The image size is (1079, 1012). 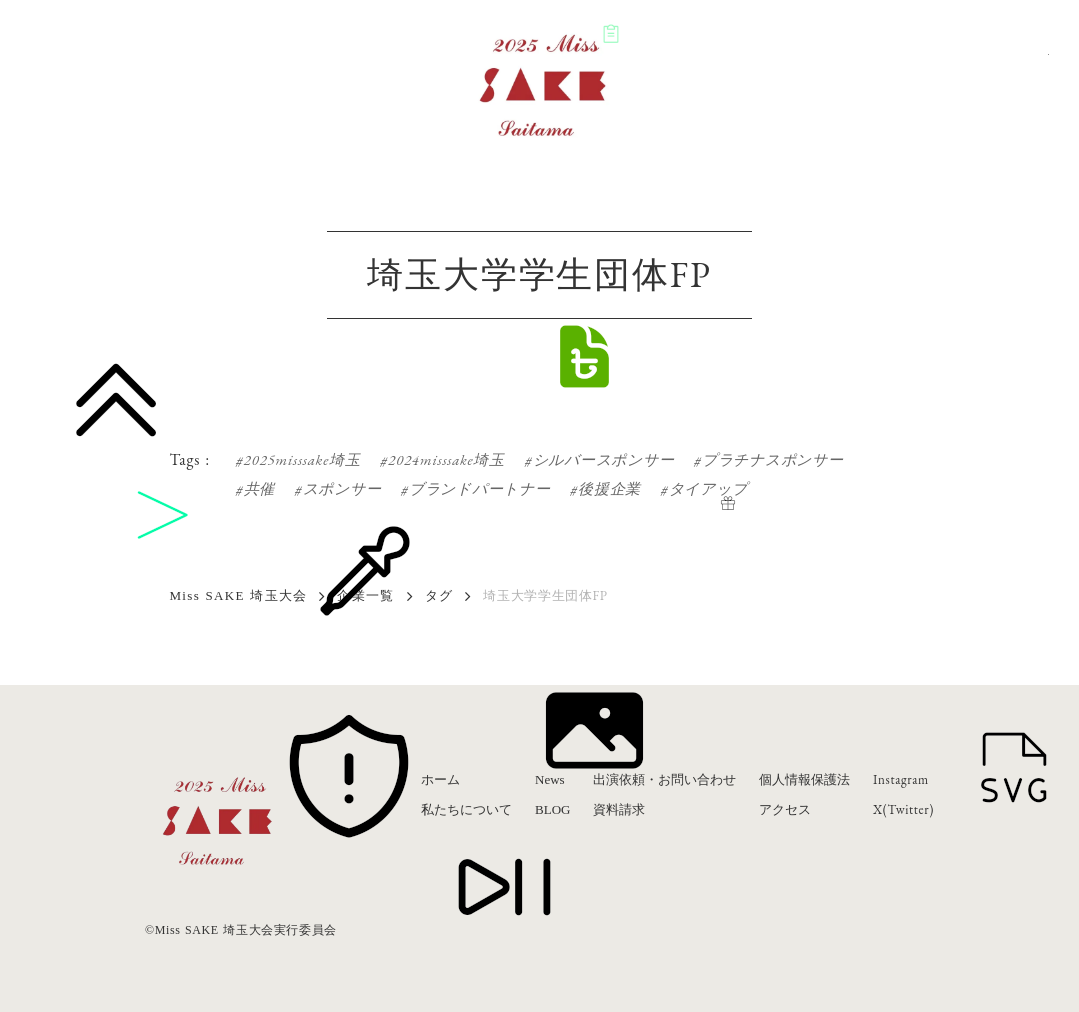 I want to click on view bangladeshi taka financial document, so click(x=584, y=356).